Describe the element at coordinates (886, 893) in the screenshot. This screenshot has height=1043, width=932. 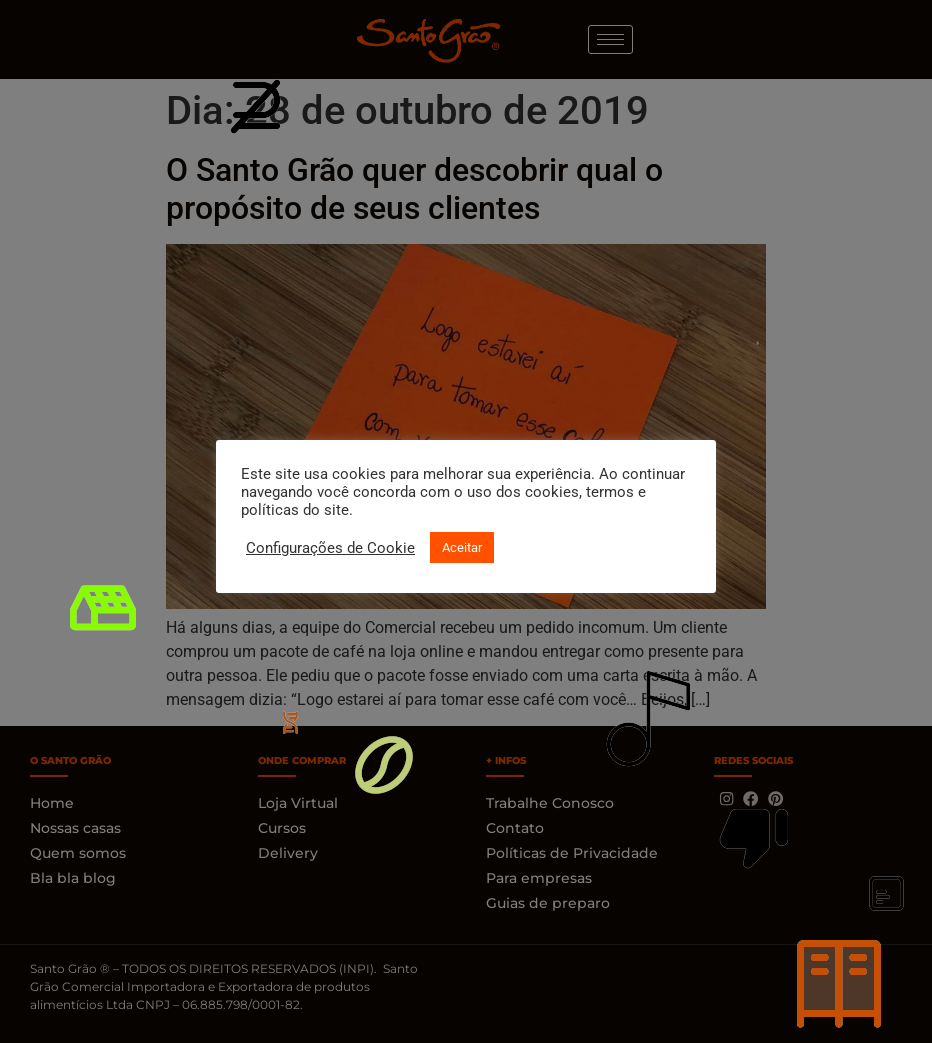
I see `align content to bottom-left of container` at that location.